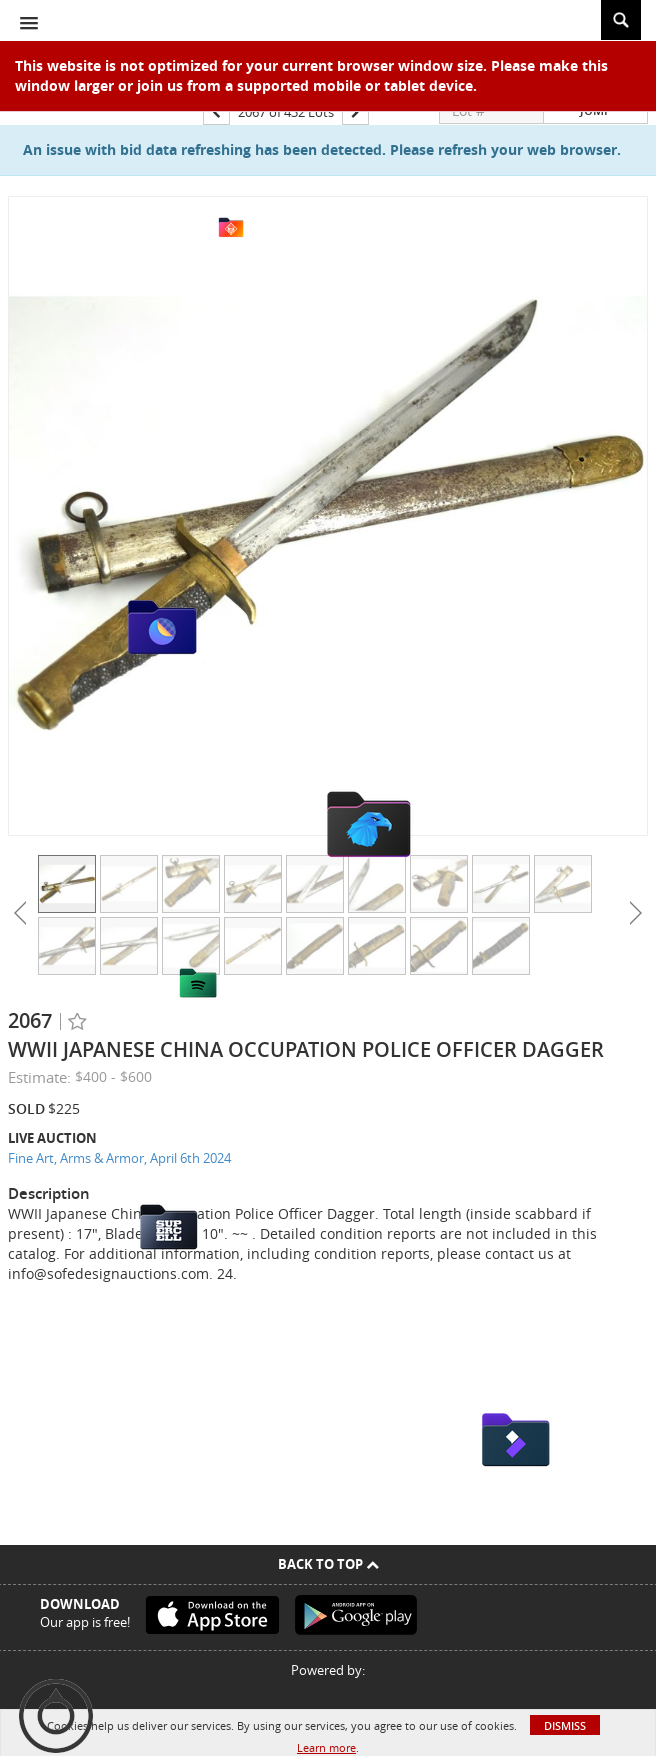  Describe the element at coordinates (231, 228) in the screenshot. I see `open HP Omen gaming software folder` at that location.